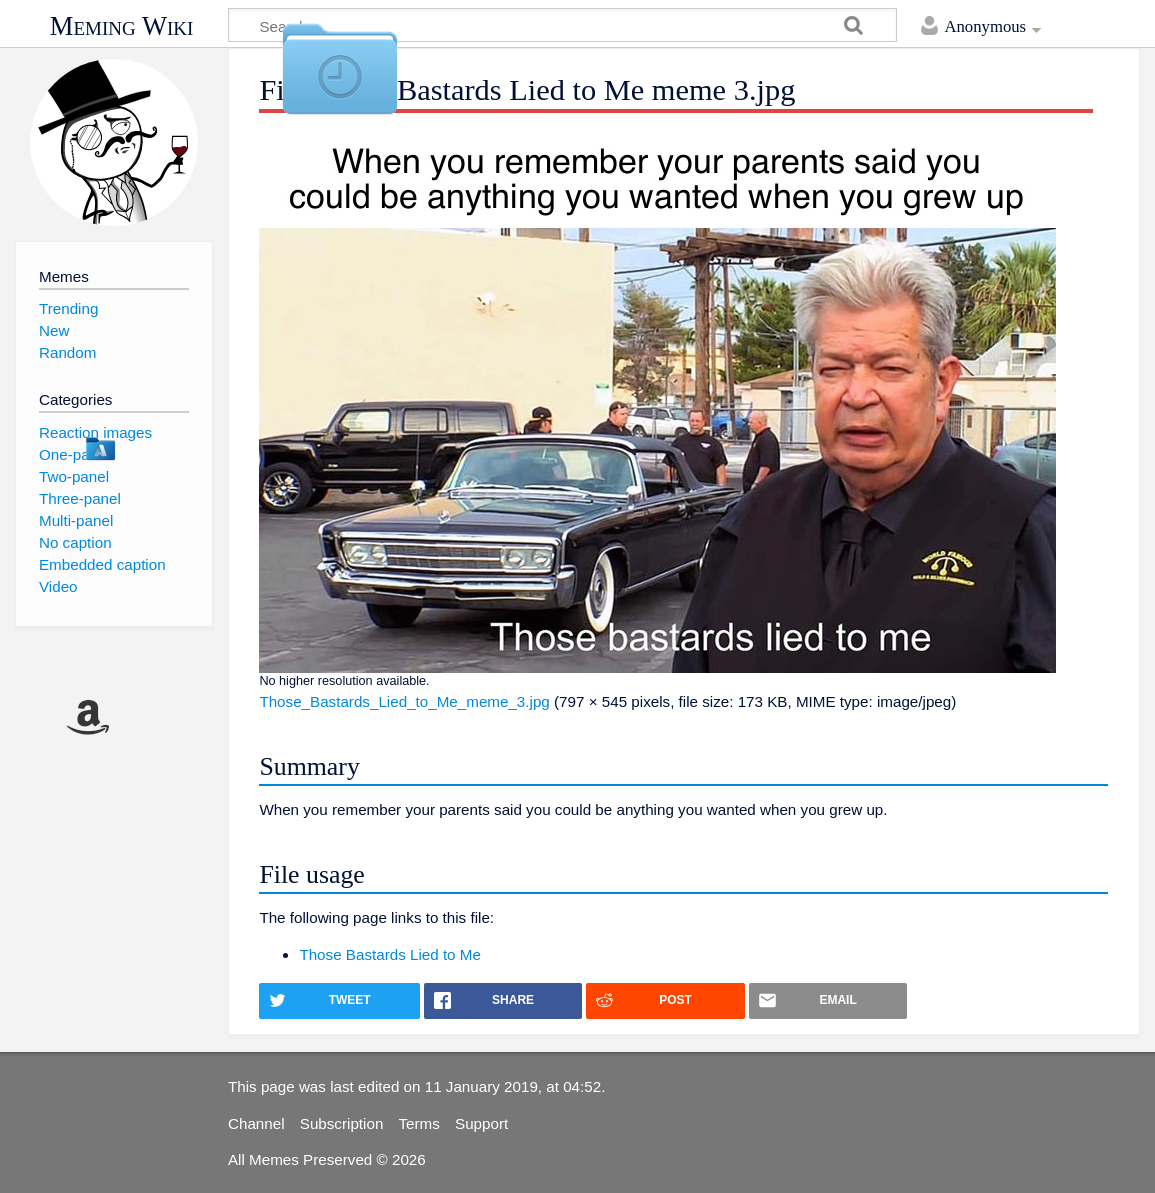 Image resolution: width=1155 pixels, height=1193 pixels. I want to click on open microsoft azure project folder, so click(100, 449).